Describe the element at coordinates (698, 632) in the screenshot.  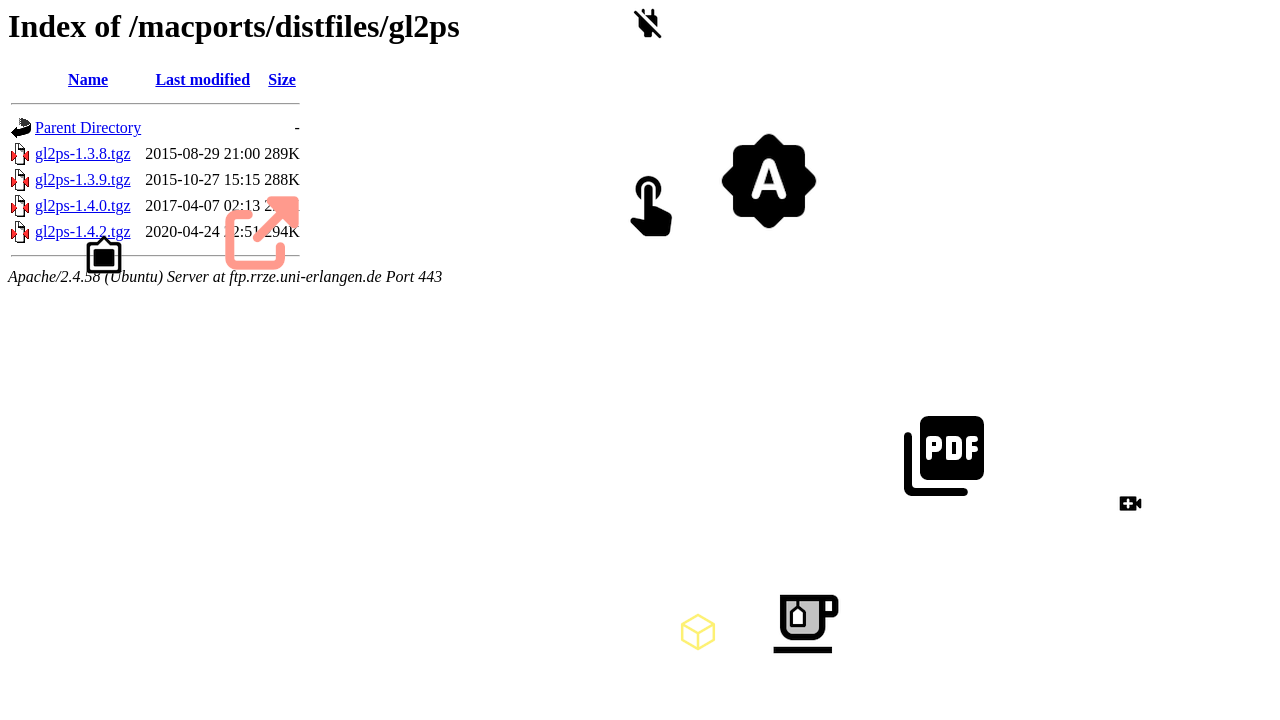
I see `view 3D model or object` at that location.